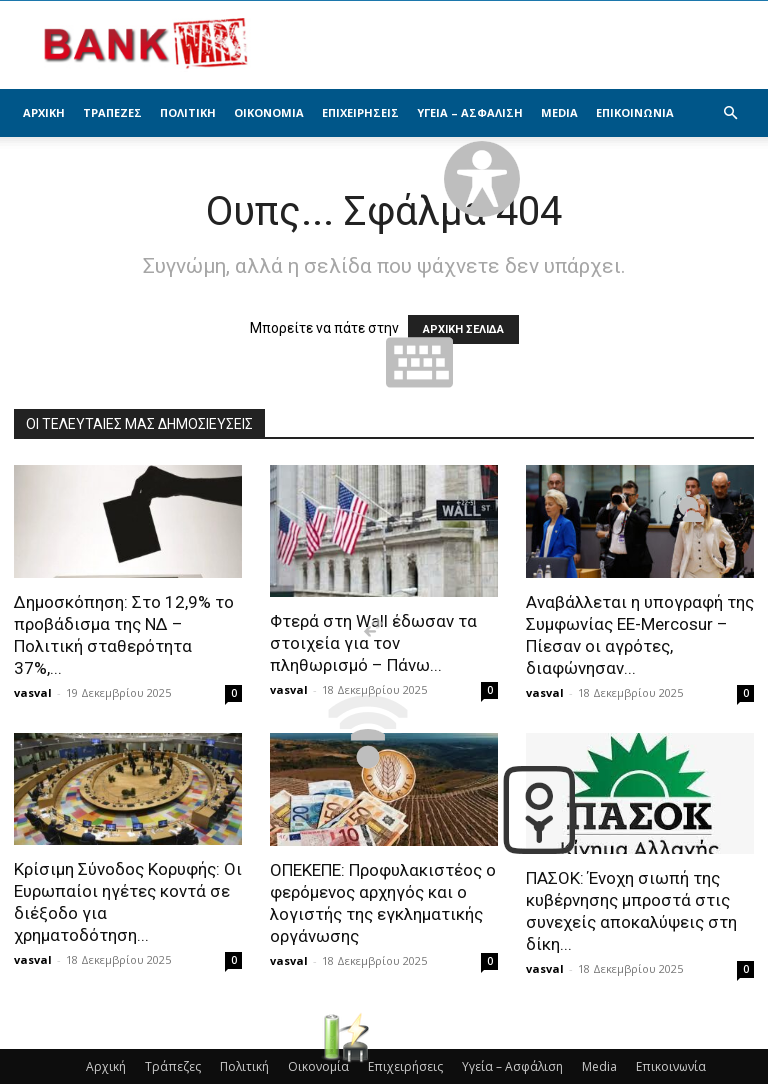 Image resolution: width=768 pixels, height=1084 pixels. I want to click on indicates battery is fully charged and connected to power, so click(344, 1037).